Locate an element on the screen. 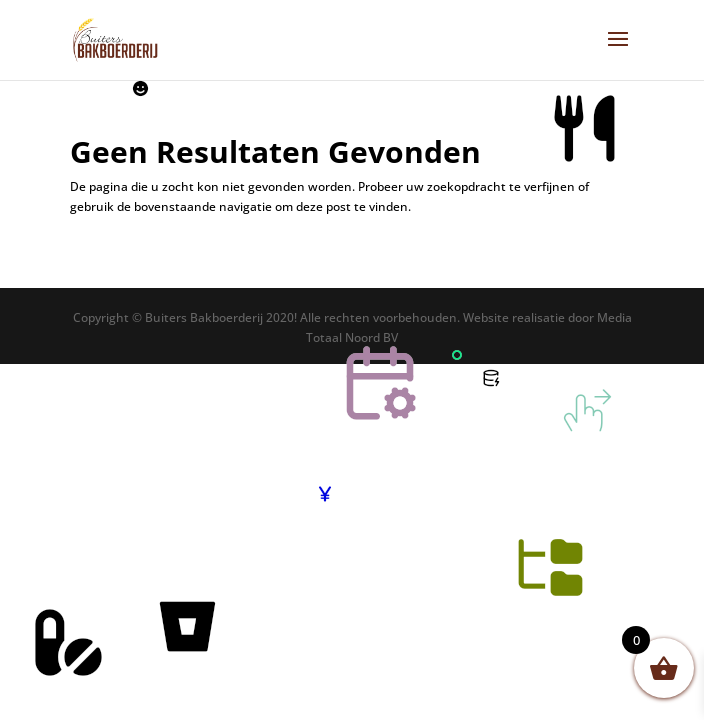 This screenshot has height=720, width=704. swipe right to continue or proceed is located at coordinates (585, 412).